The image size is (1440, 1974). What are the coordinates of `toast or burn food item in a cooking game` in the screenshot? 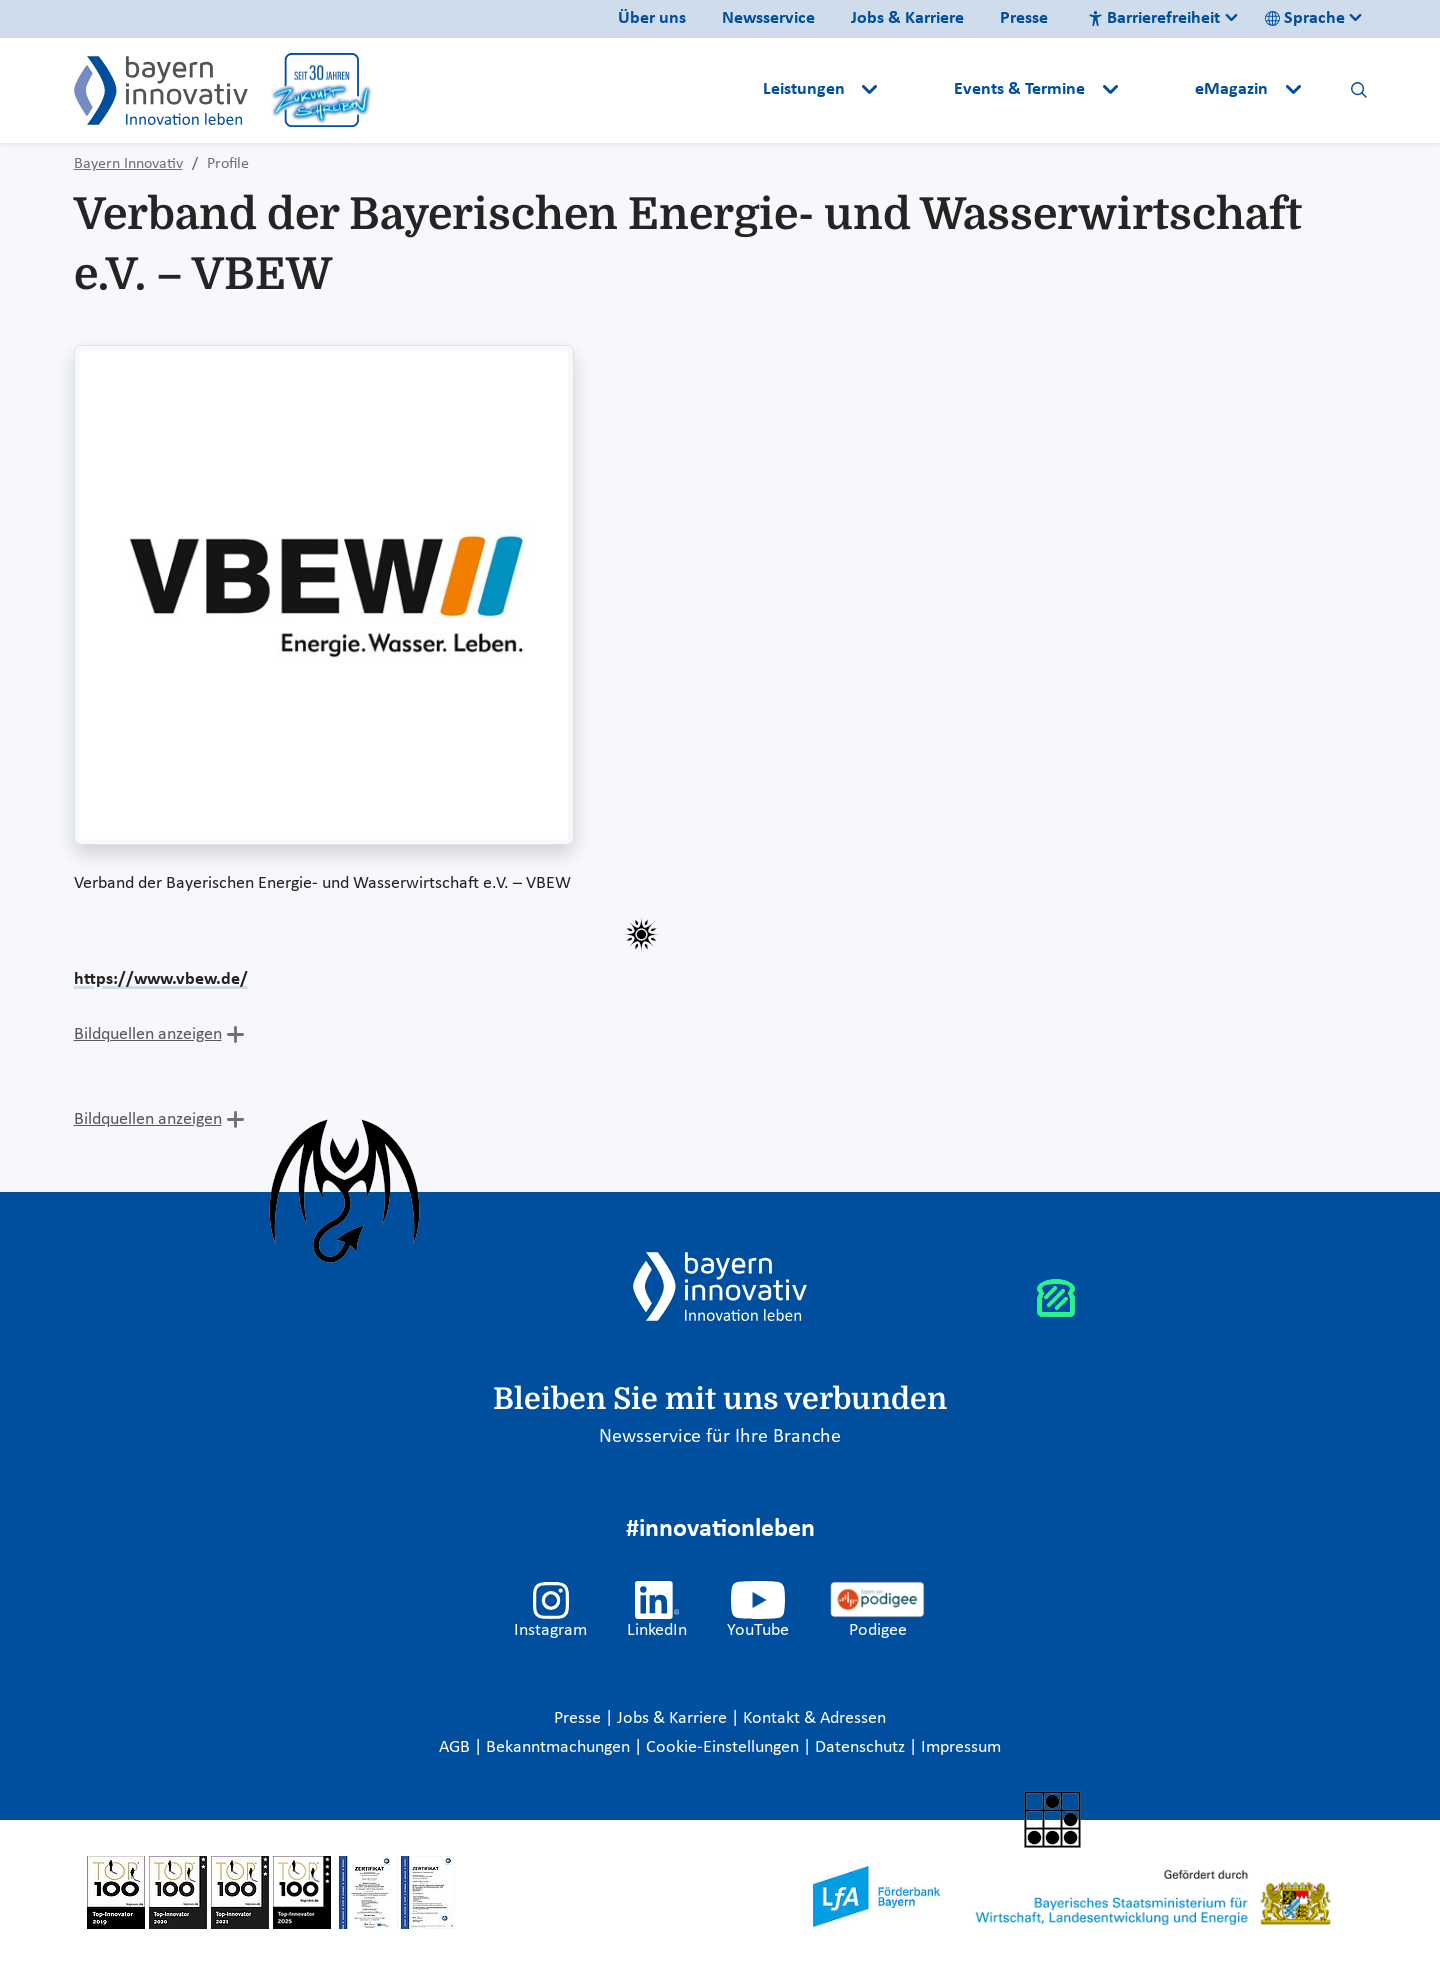 It's located at (1056, 1298).